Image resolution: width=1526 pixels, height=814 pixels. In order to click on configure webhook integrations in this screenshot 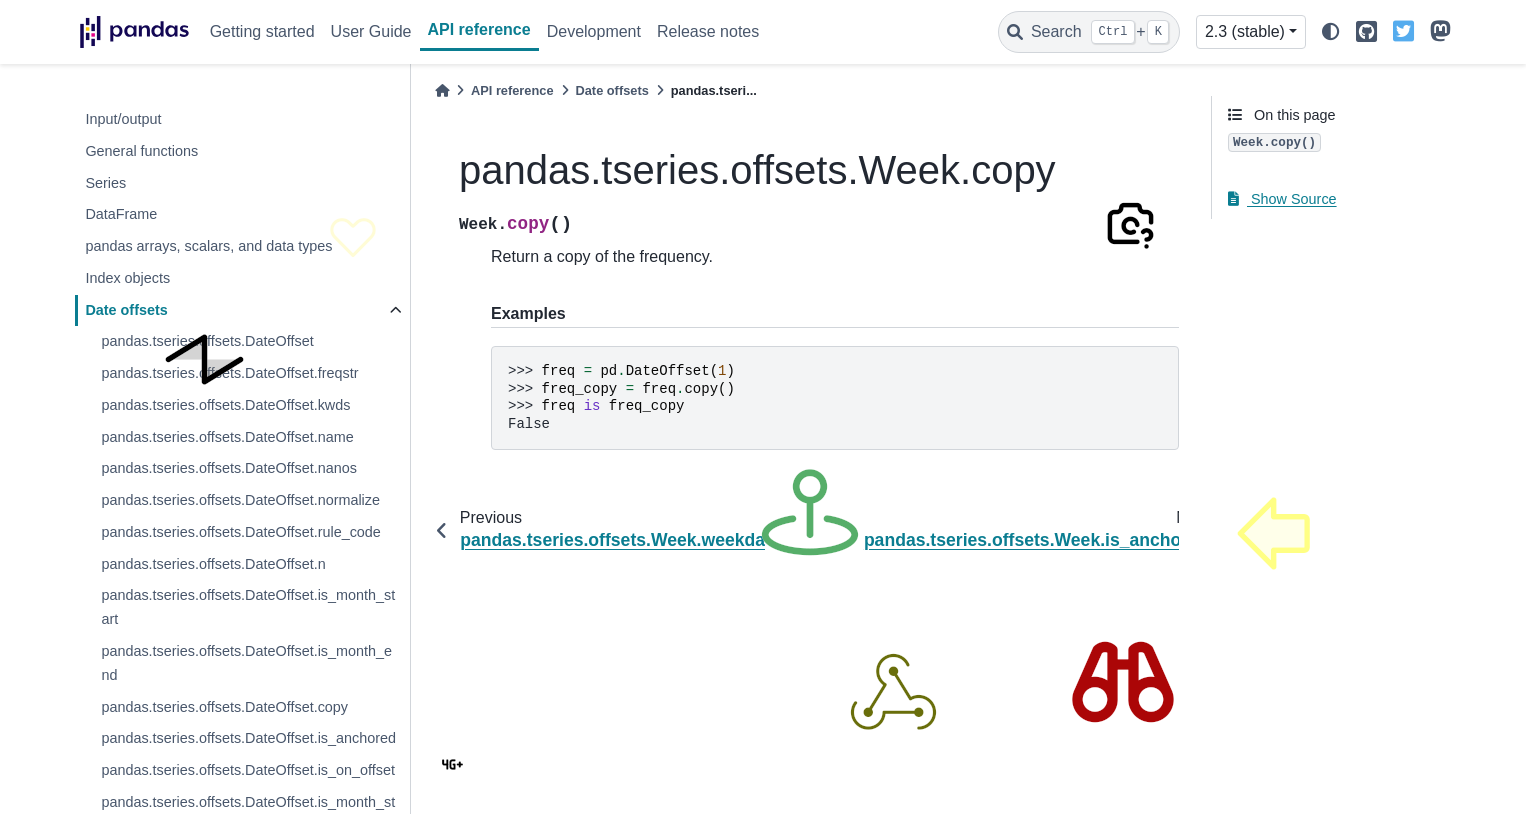, I will do `click(893, 696)`.